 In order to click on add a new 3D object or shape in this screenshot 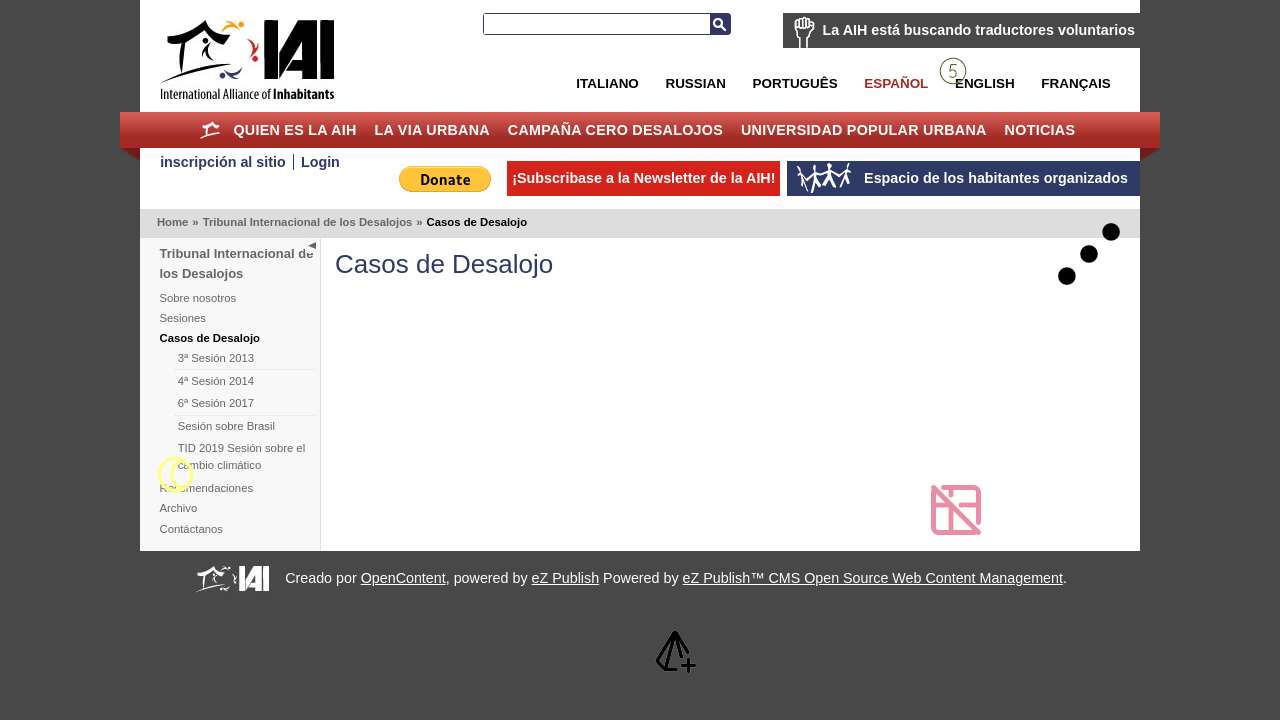, I will do `click(675, 652)`.